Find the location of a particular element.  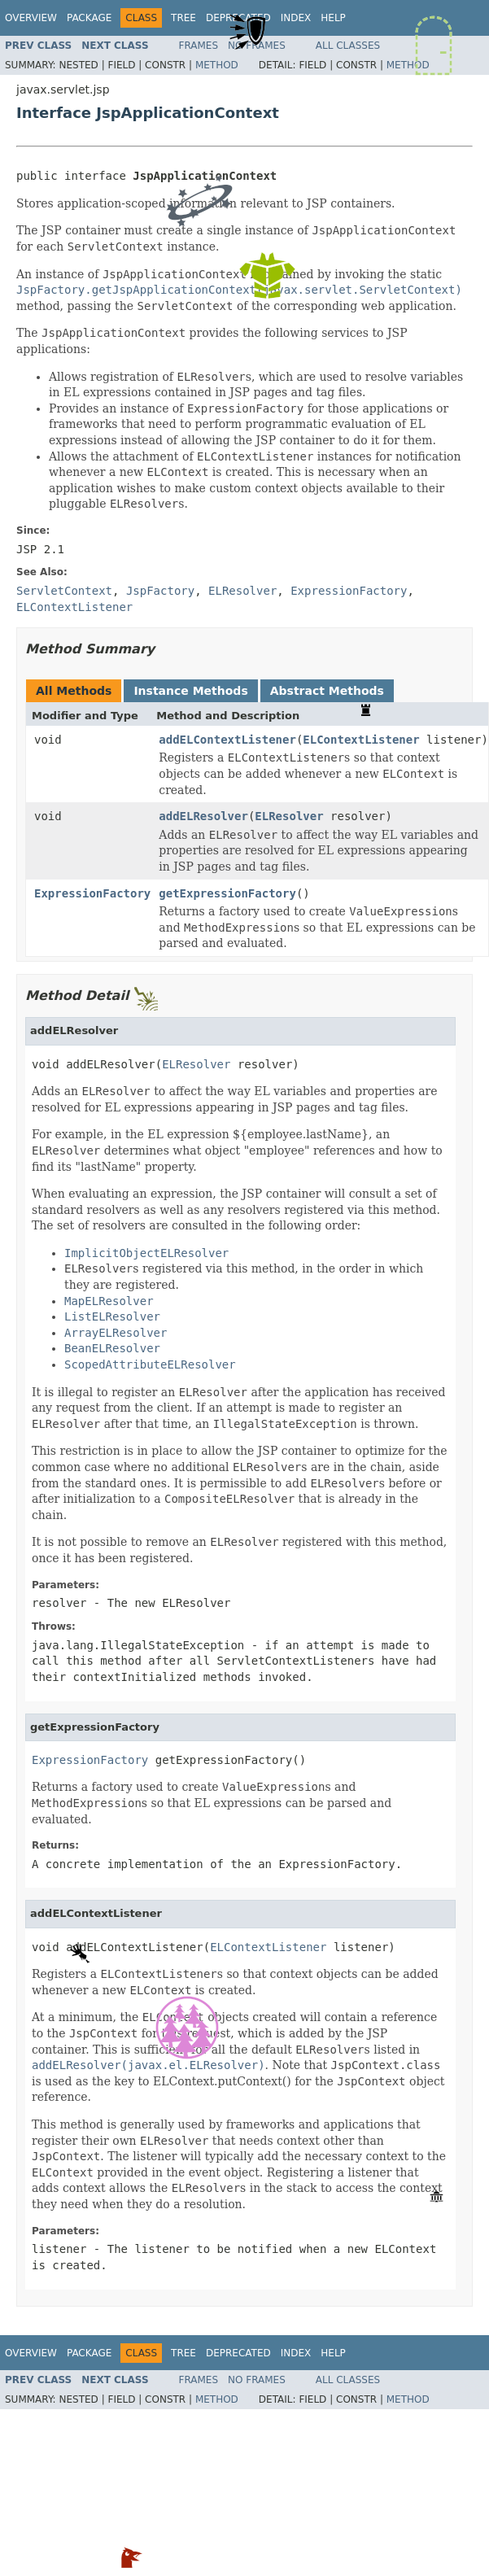

indicates a defeated enemy or combat event in a game is located at coordinates (80, 1954).